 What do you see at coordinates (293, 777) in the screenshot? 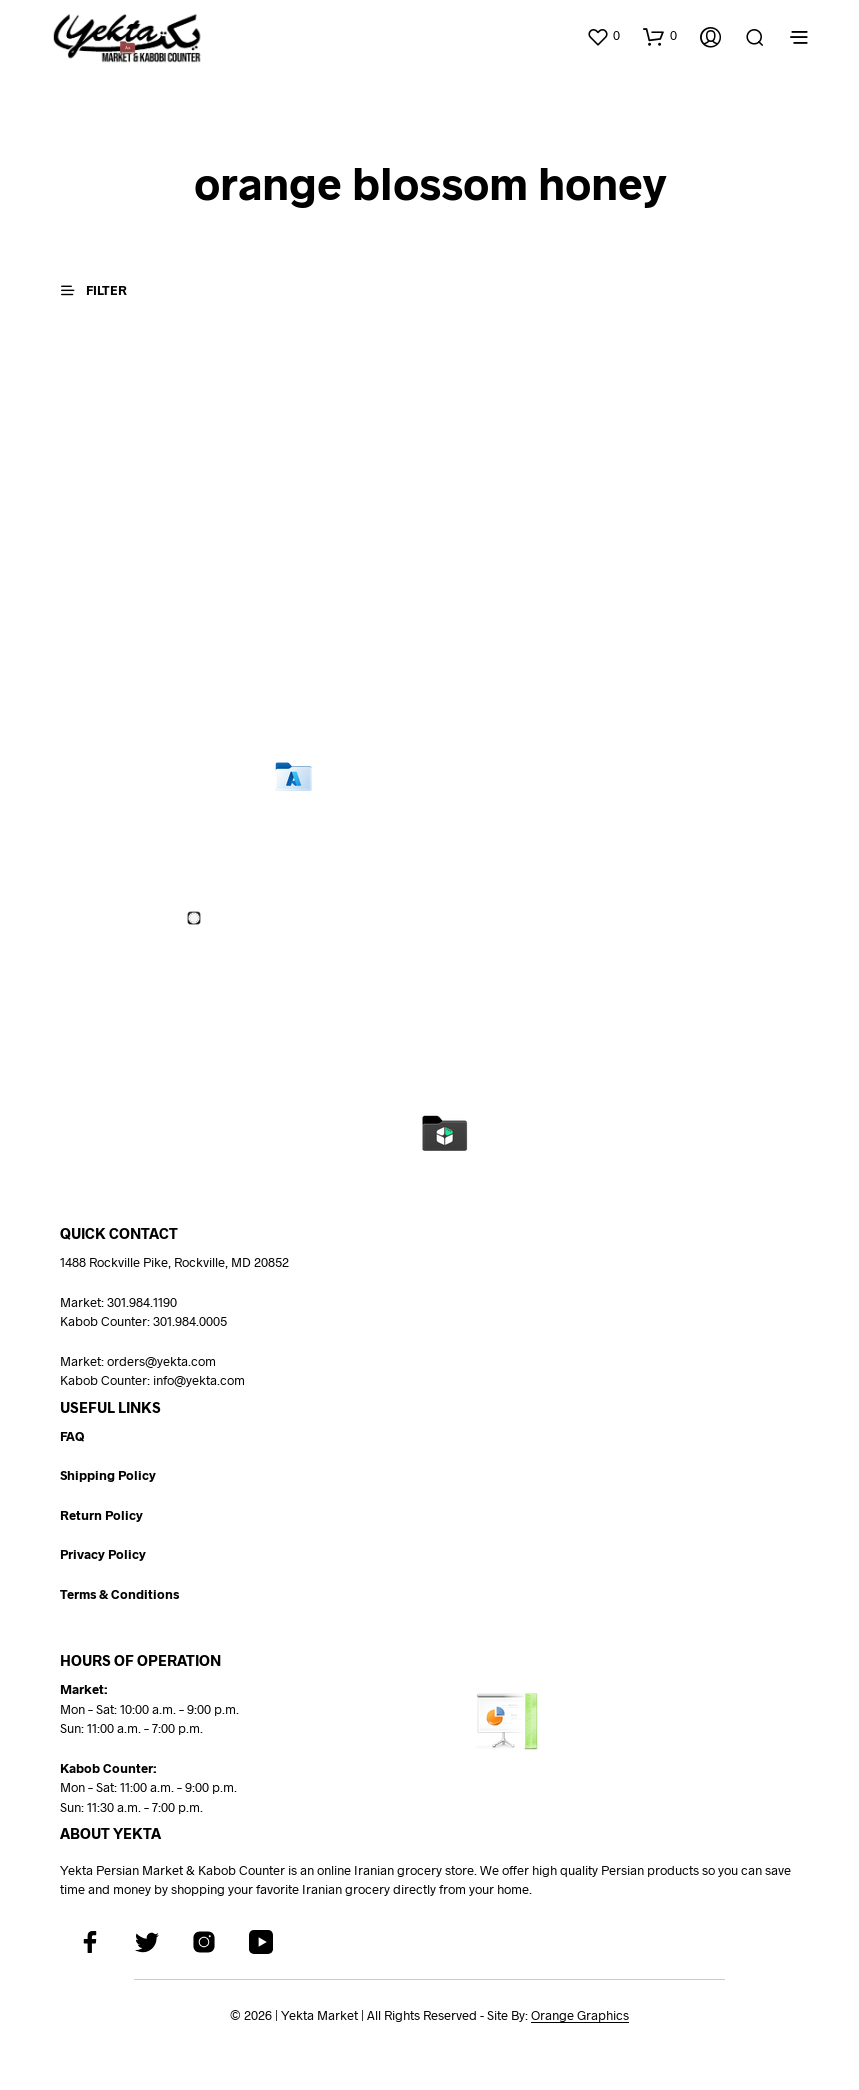
I see `open microsoft azure project folder` at bounding box center [293, 777].